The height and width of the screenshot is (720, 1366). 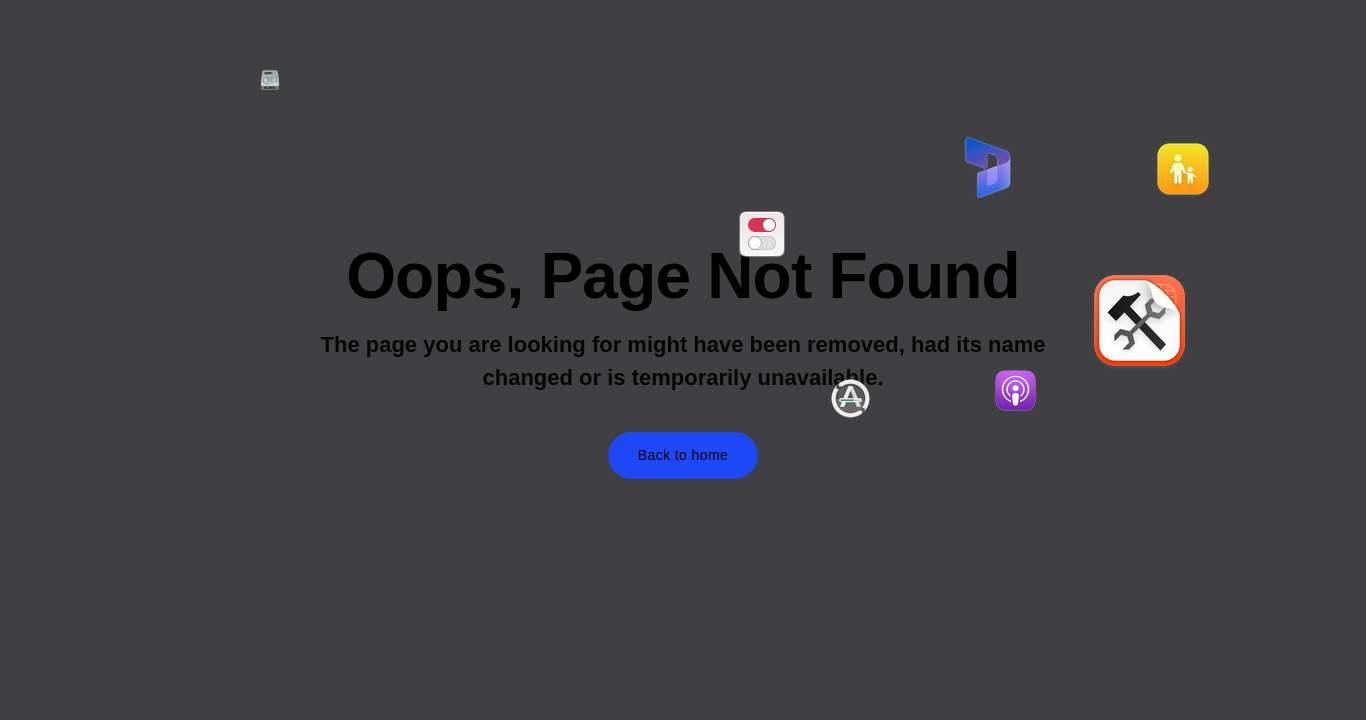 I want to click on open parental controls settings, so click(x=1183, y=169).